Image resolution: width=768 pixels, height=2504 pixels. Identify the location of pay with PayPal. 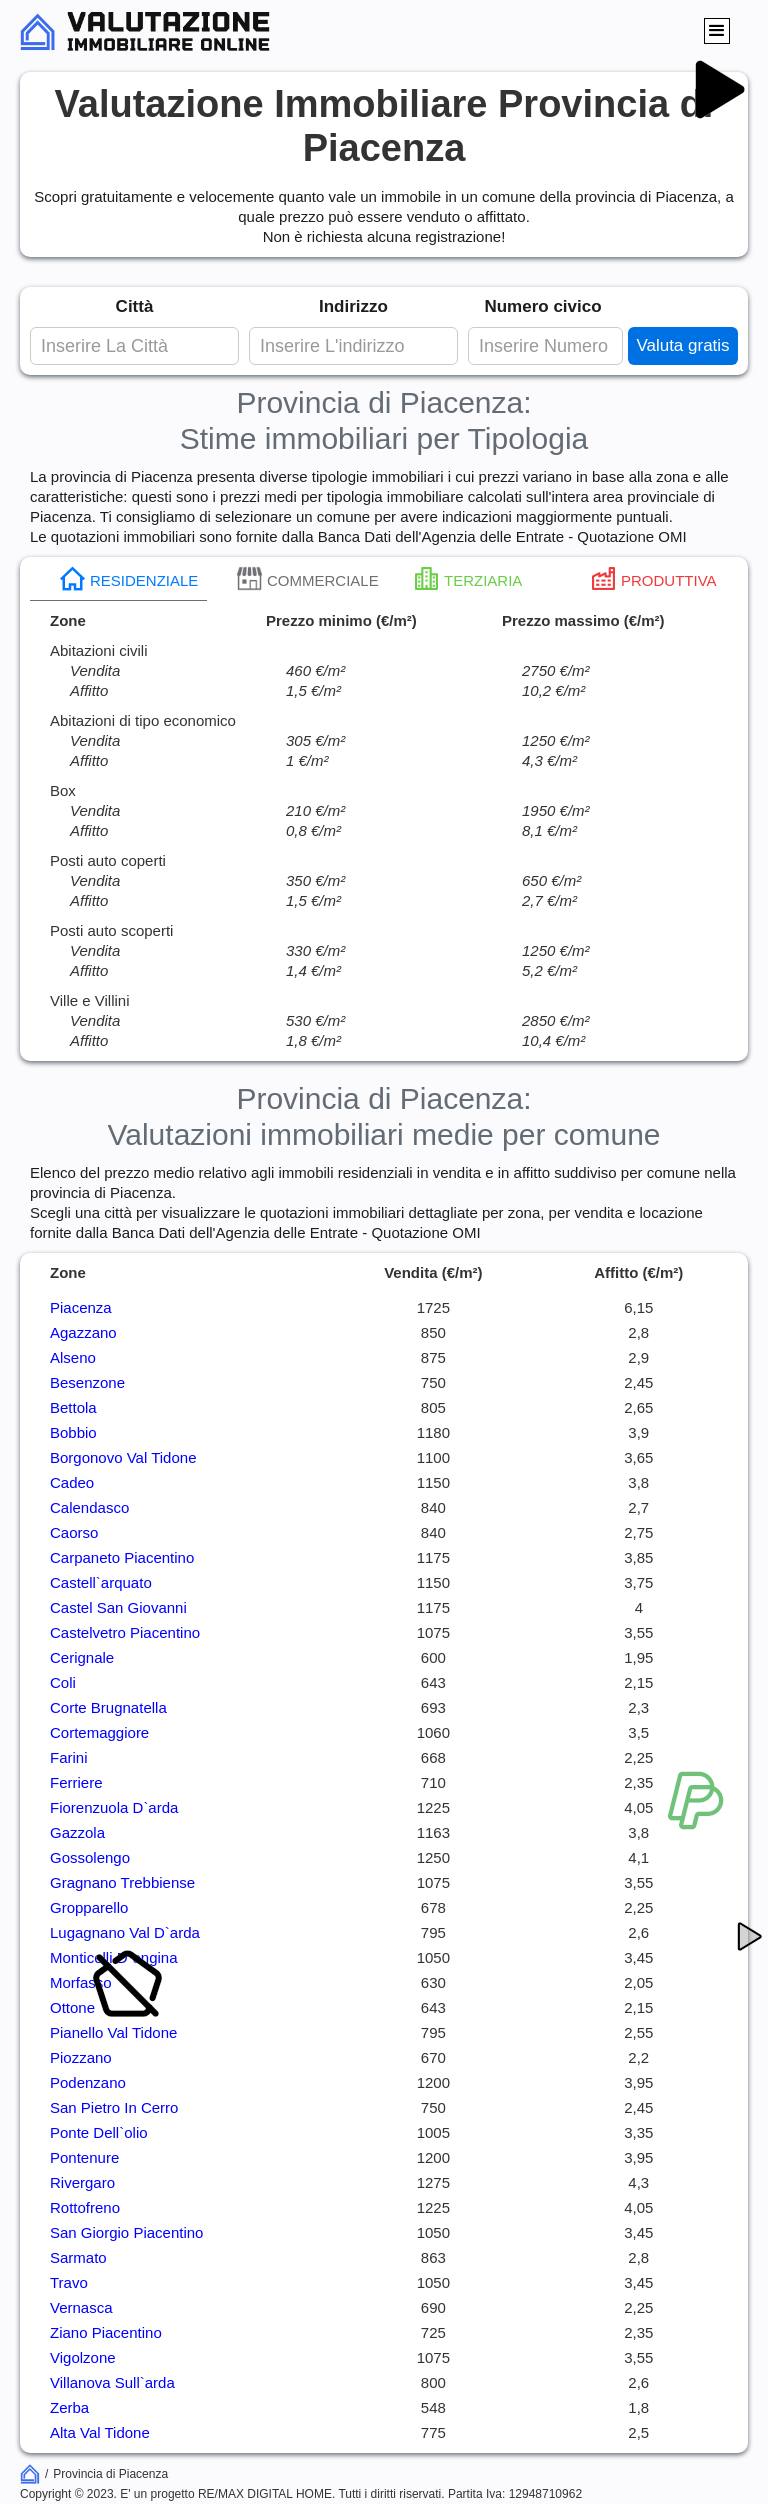
(694, 1800).